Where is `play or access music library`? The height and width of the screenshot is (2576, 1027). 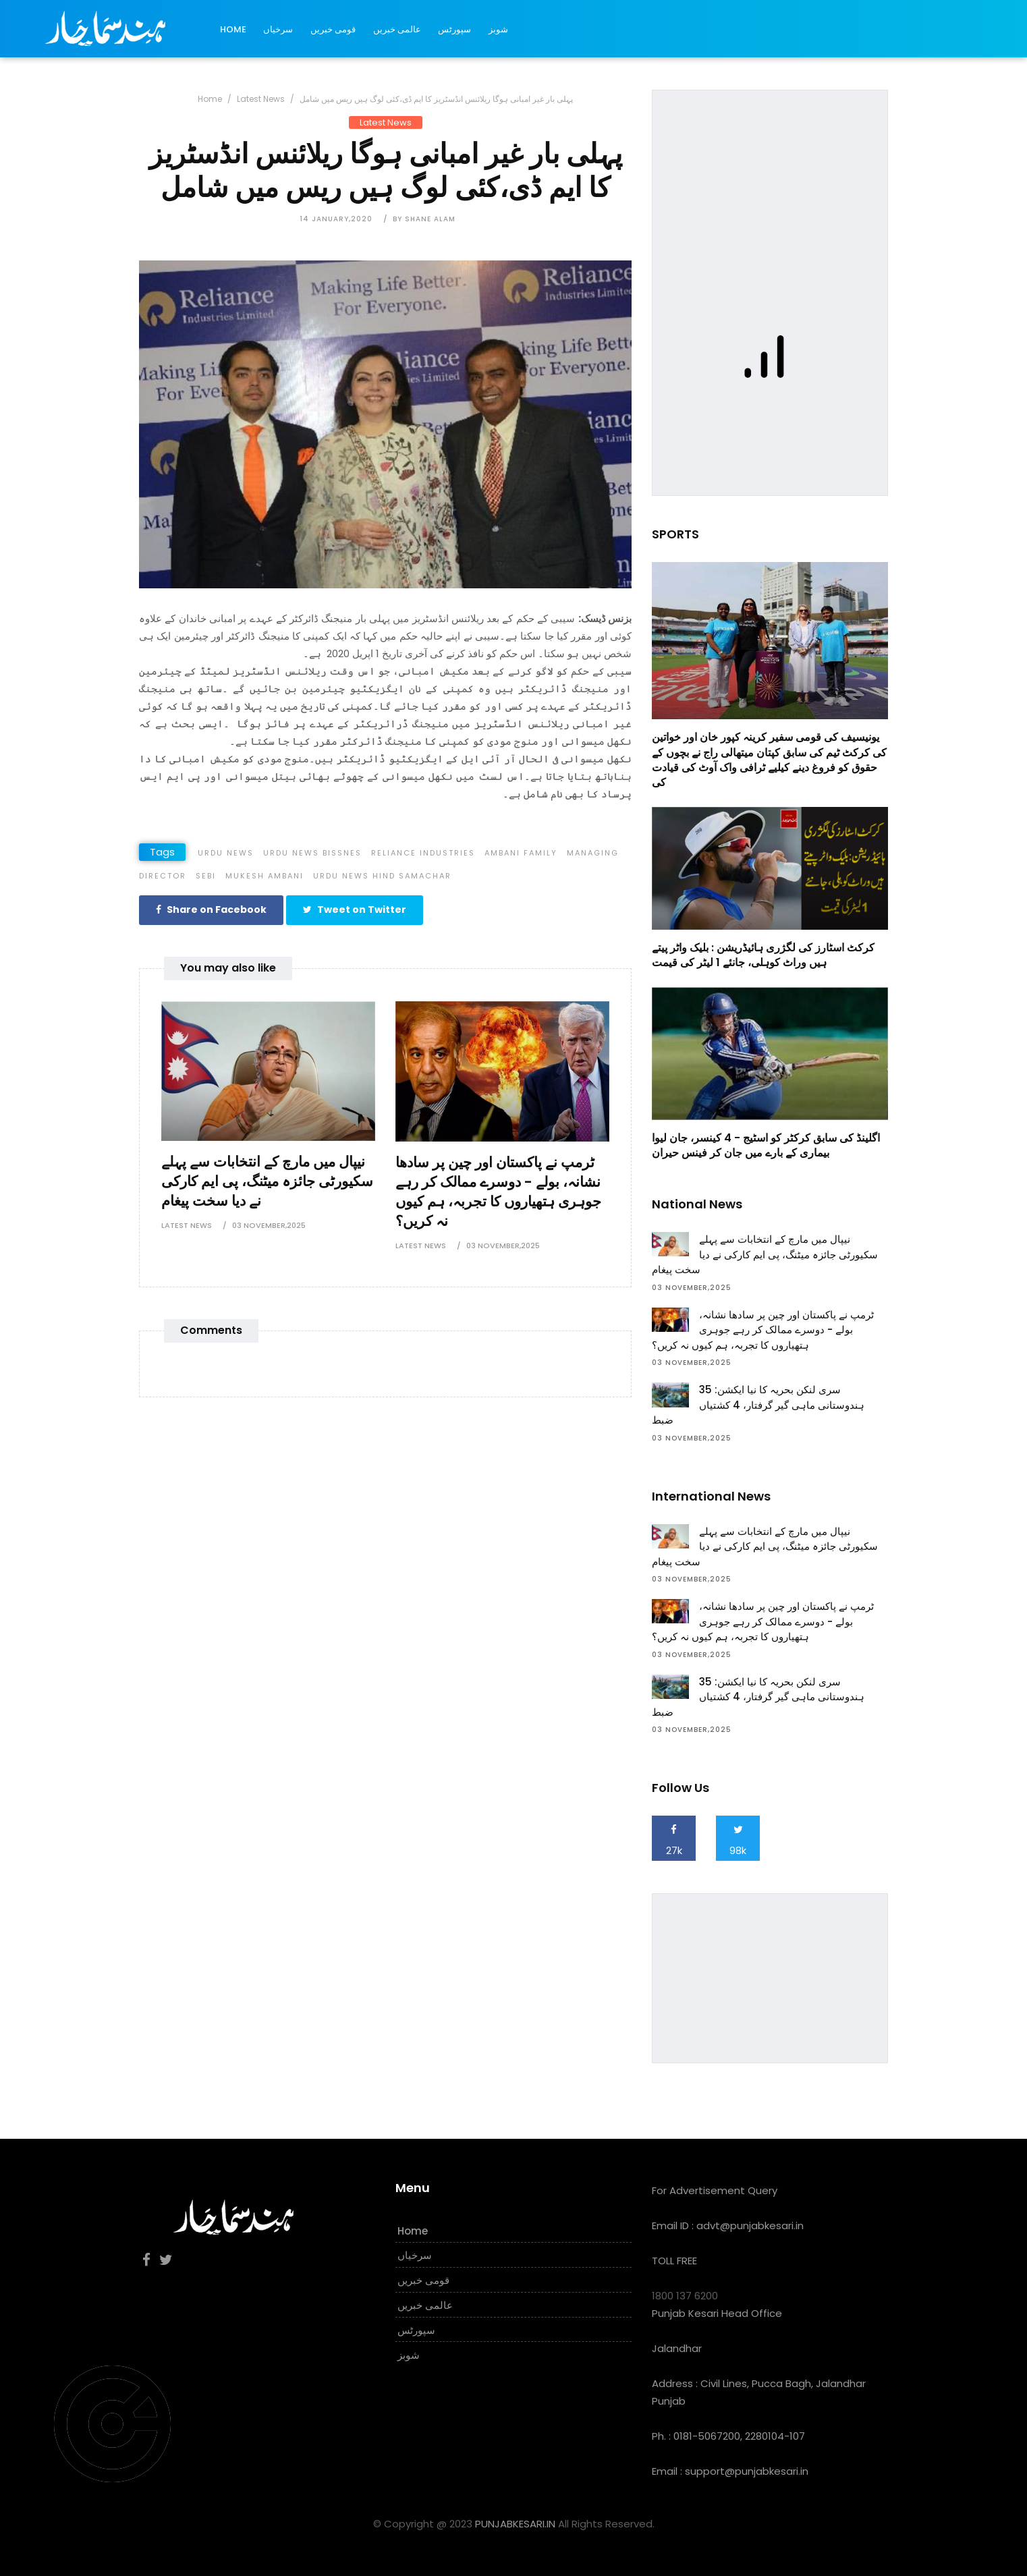 play or access music library is located at coordinates (112, 2424).